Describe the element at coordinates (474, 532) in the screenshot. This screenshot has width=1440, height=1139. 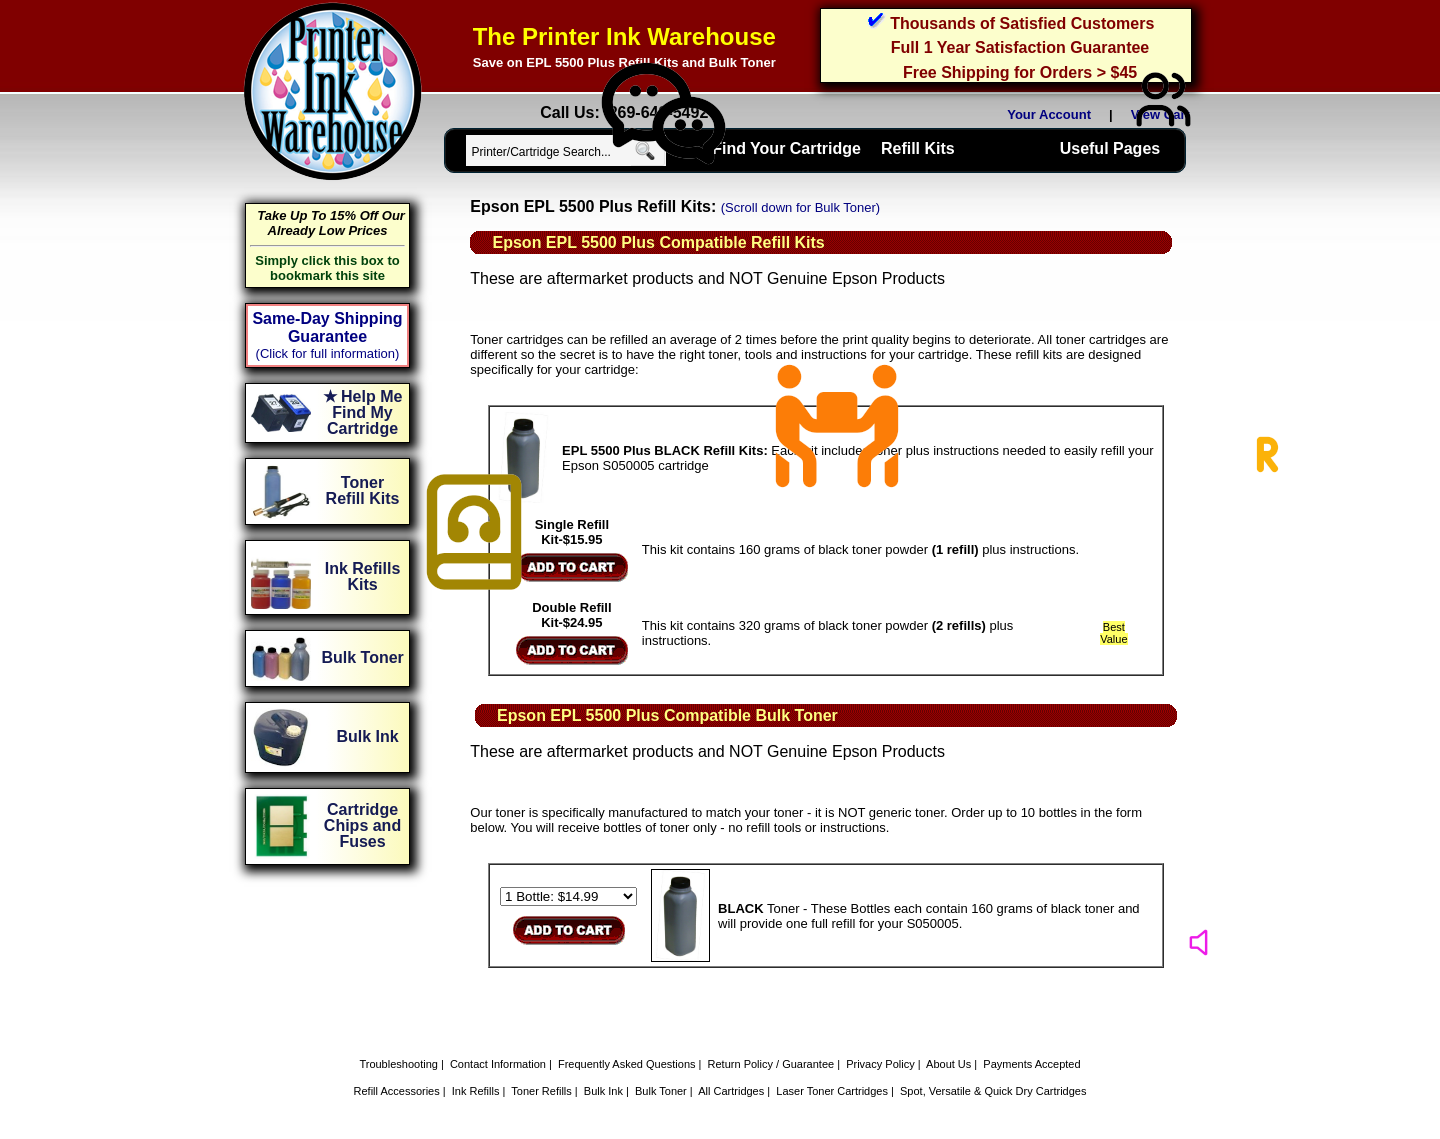
I see `access audiobook library` at that location.